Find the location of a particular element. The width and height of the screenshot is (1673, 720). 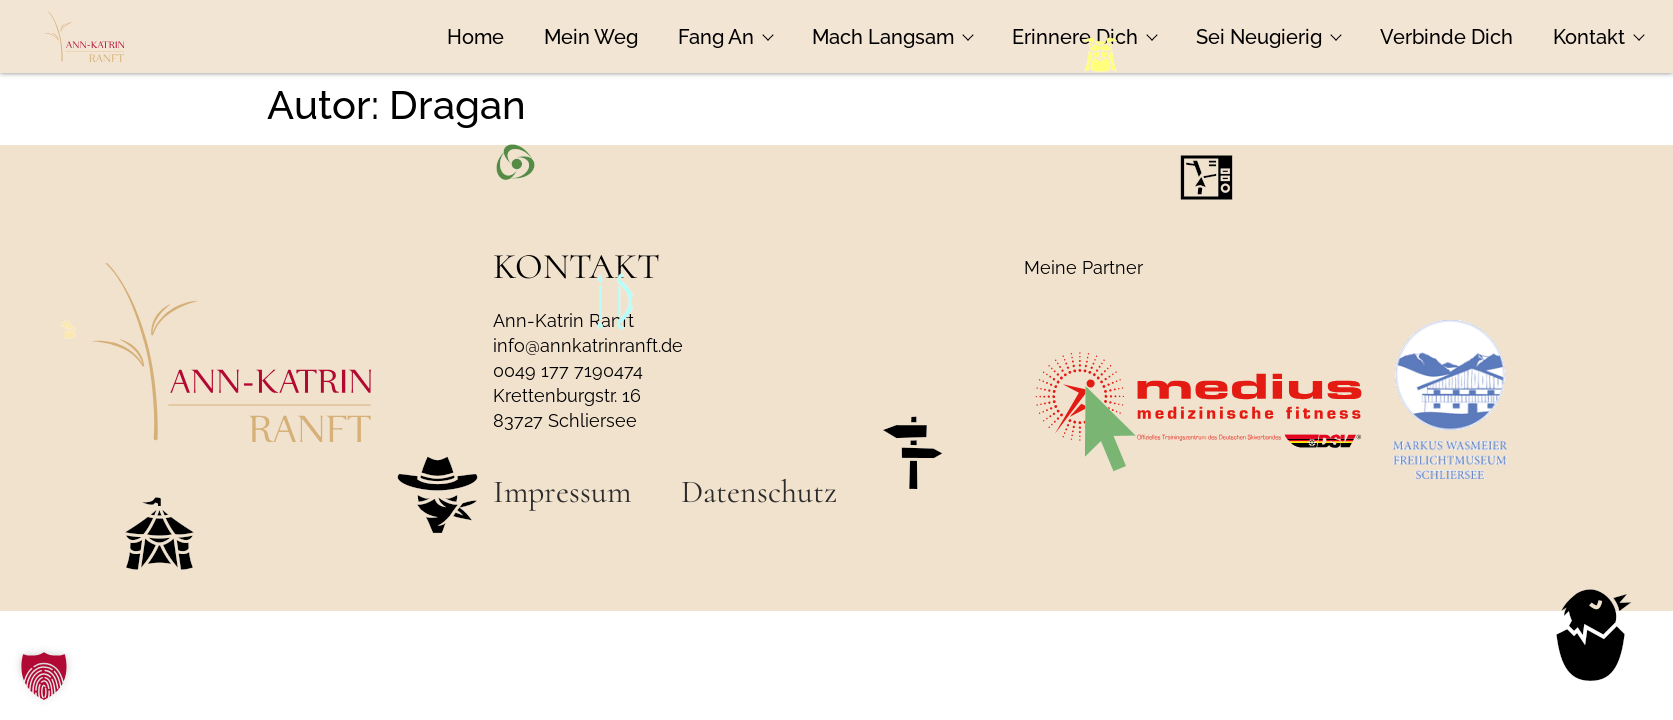

access GPS navigation or location tracking is located at coordinates (1206, 177).